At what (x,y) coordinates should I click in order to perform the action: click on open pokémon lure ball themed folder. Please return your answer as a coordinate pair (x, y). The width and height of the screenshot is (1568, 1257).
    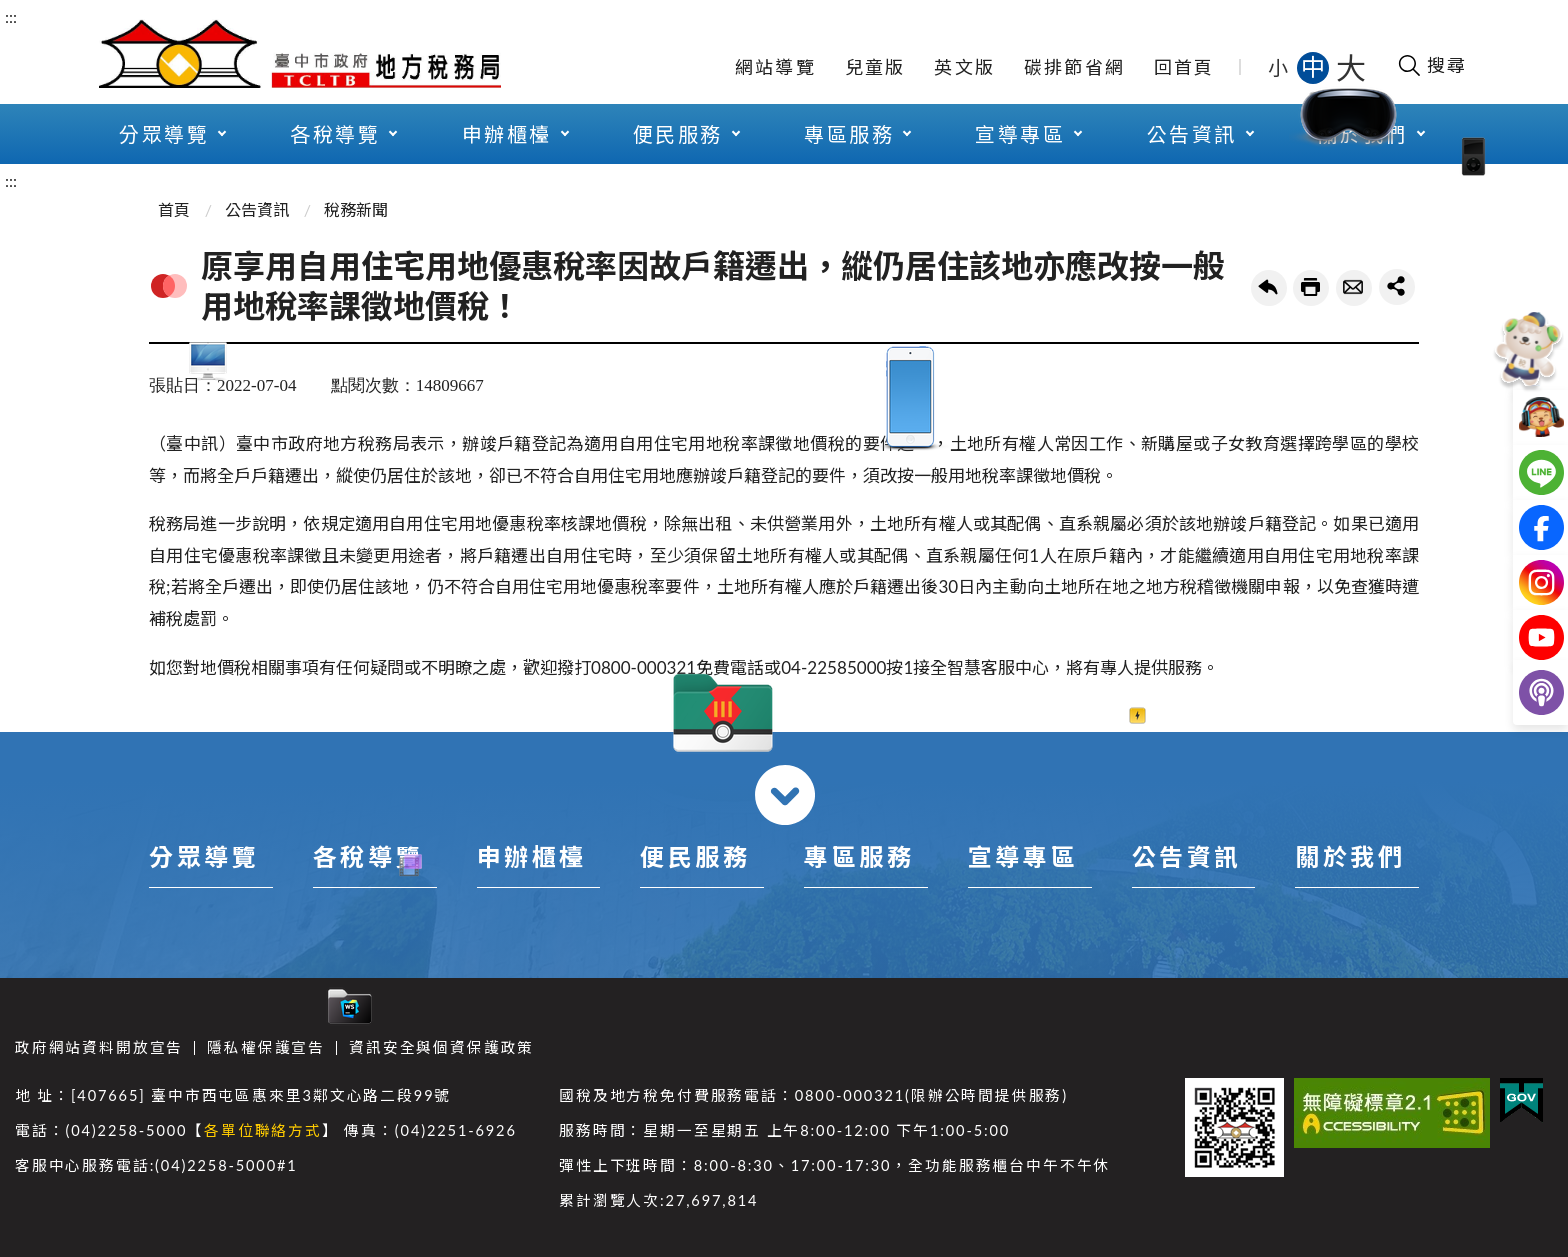
    Looking at the image, I should click on (722, 715).